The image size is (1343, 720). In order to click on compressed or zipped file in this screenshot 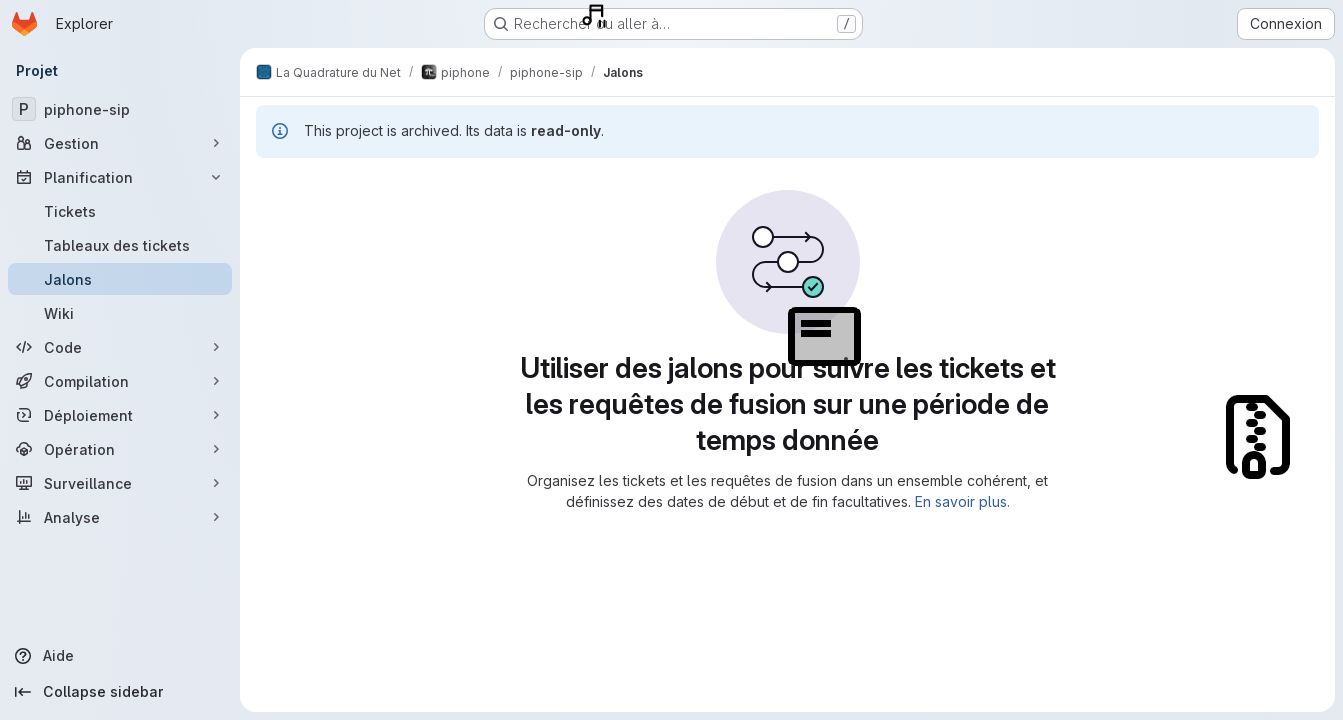, I will do `click(1258, 435)`.